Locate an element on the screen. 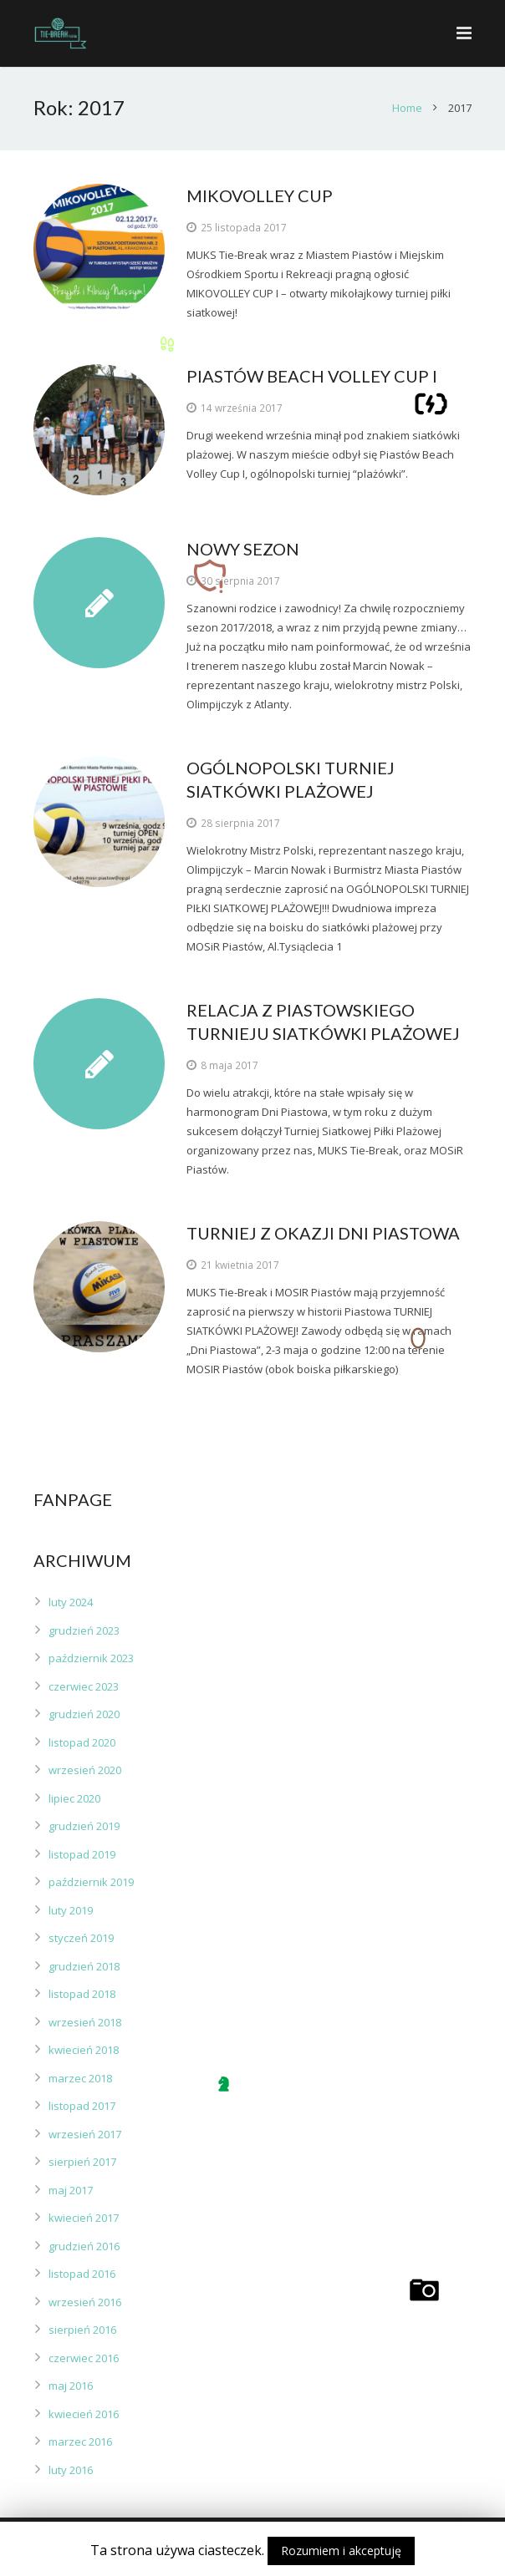 The height and width of the screenshot is (2576, 505). take a photo or access camera is located at coordinates (424, 2289).